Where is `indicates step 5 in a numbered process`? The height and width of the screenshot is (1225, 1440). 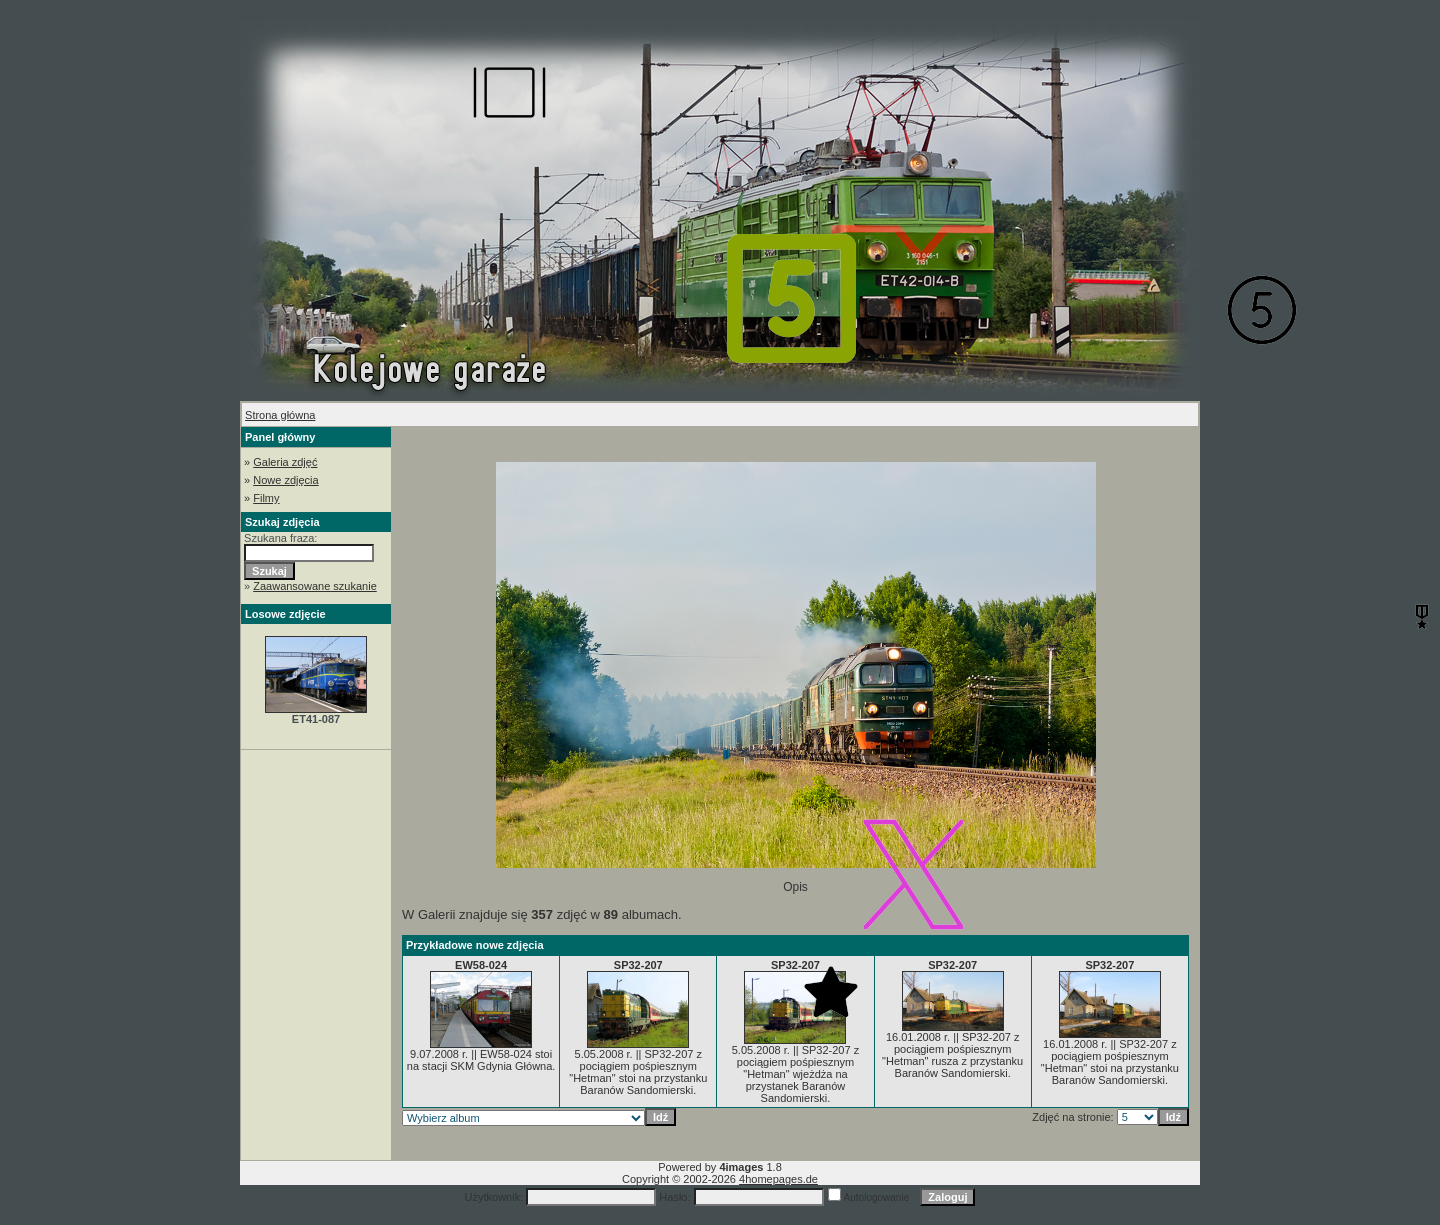 indicates step 5 in a numbered process is located at coordinates (791, 298).